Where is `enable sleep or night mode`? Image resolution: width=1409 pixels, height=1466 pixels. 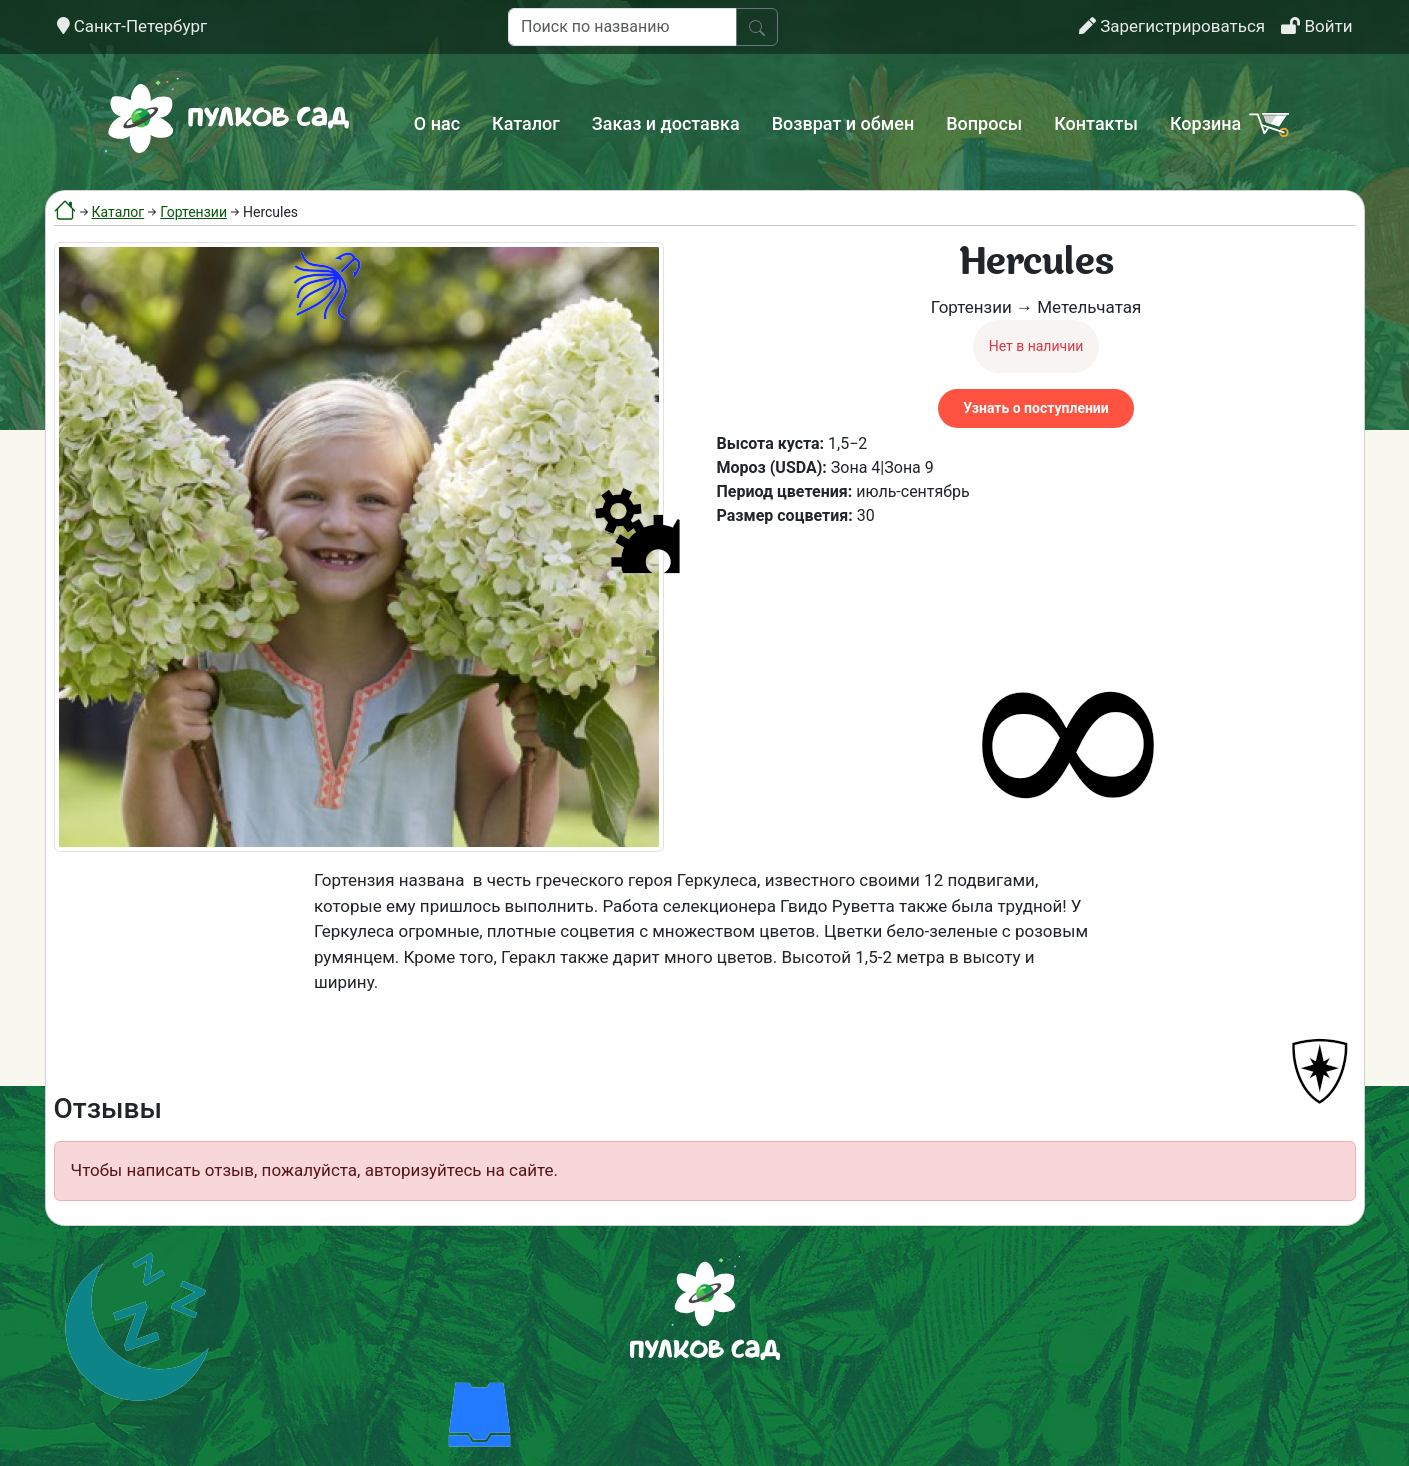 enable sleep or night mode is located at coordinates (138, 1327).